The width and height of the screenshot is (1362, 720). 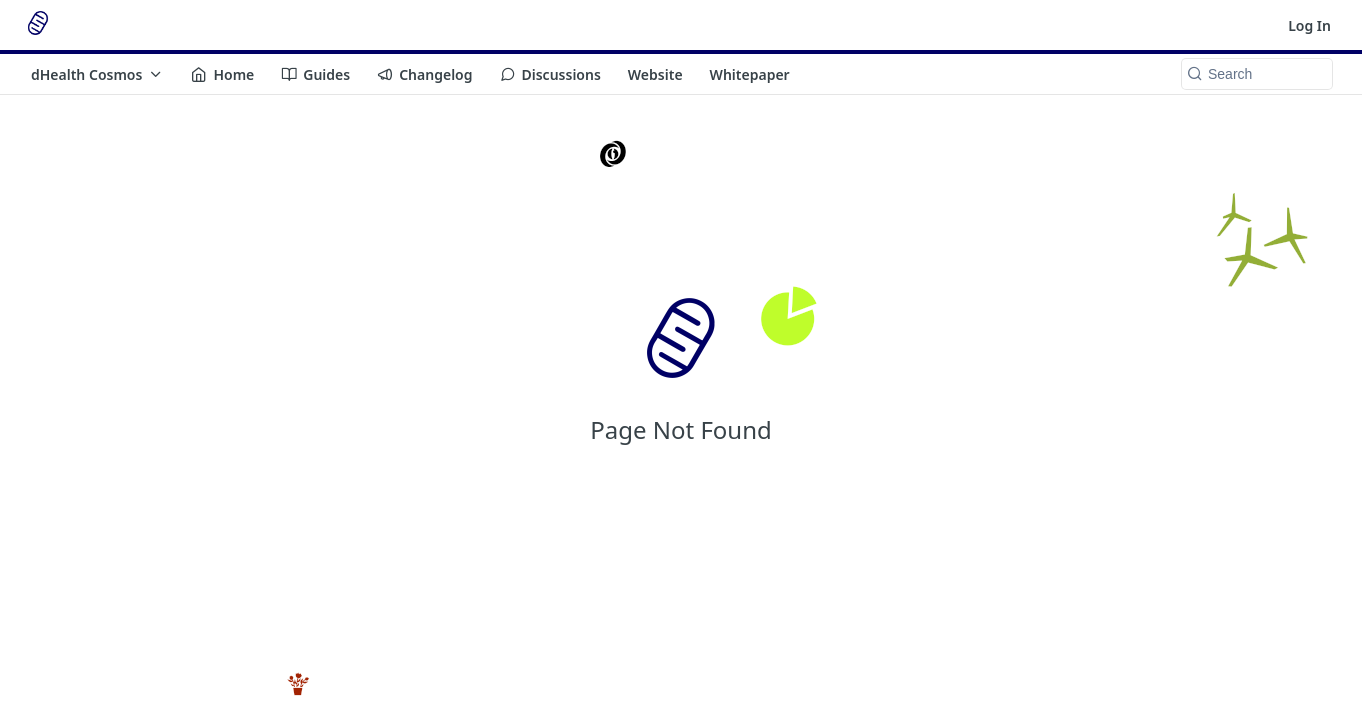 I want to click on view analytics or statistics breakdown, so click(x=789, y=316).